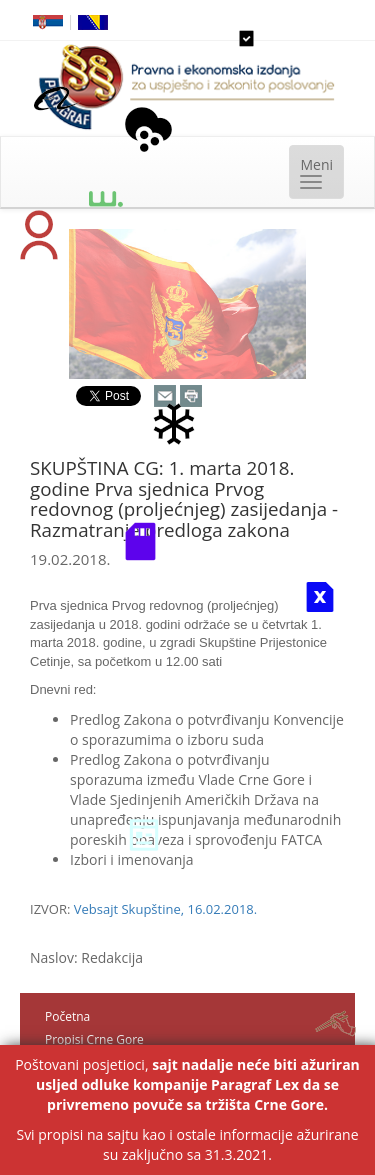 The height and width of the screenshot is (1175, 375). I want to click on view your profile, so click(39, 236).